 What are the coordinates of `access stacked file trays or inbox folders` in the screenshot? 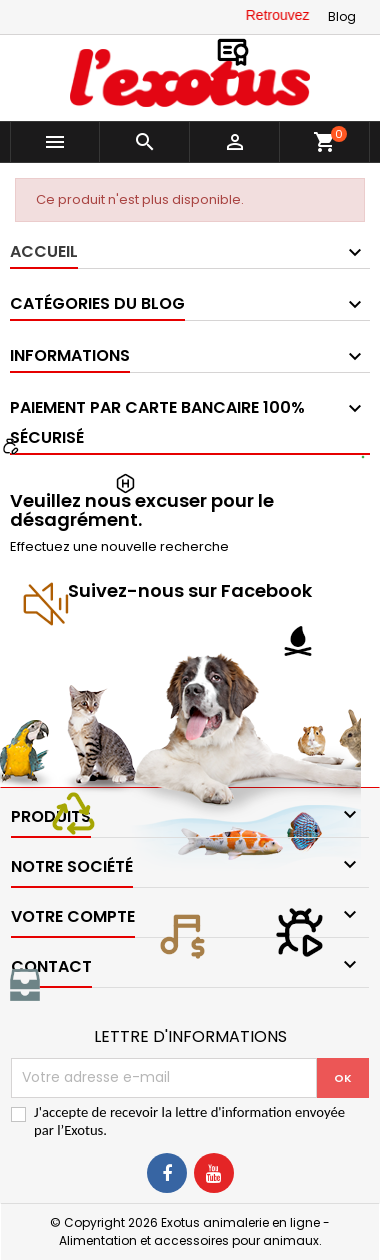 It's located at (25, 985).